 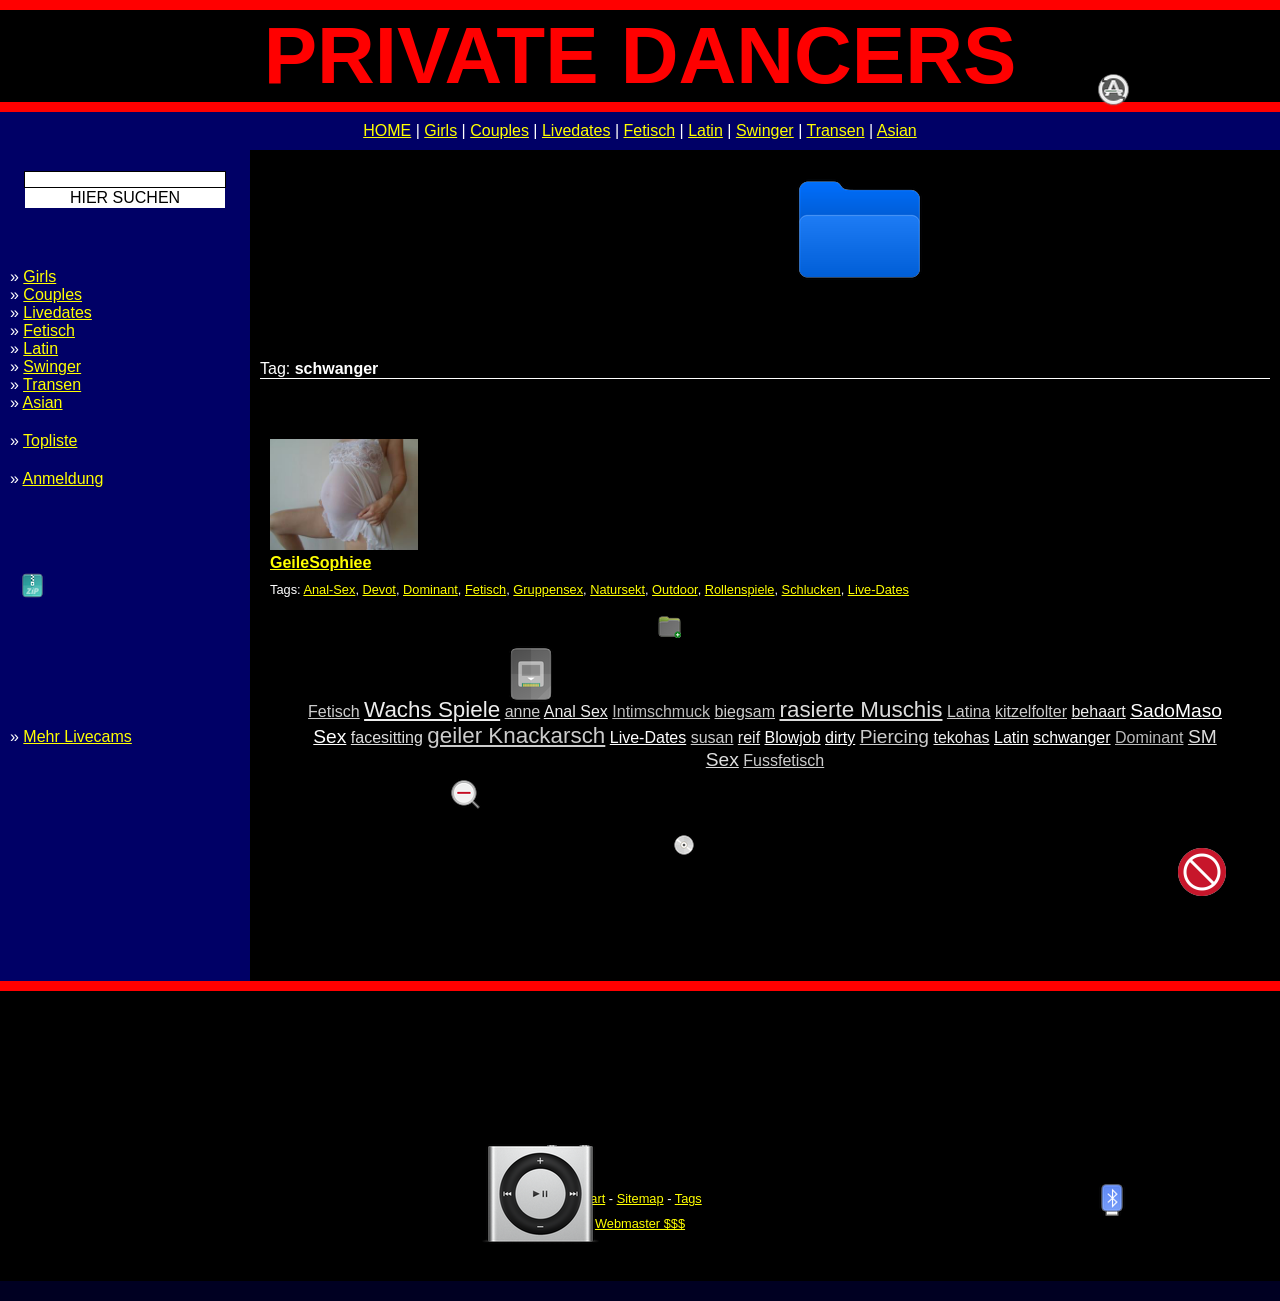 I want to click on check for system software updates, so click(x=1113, y=89).